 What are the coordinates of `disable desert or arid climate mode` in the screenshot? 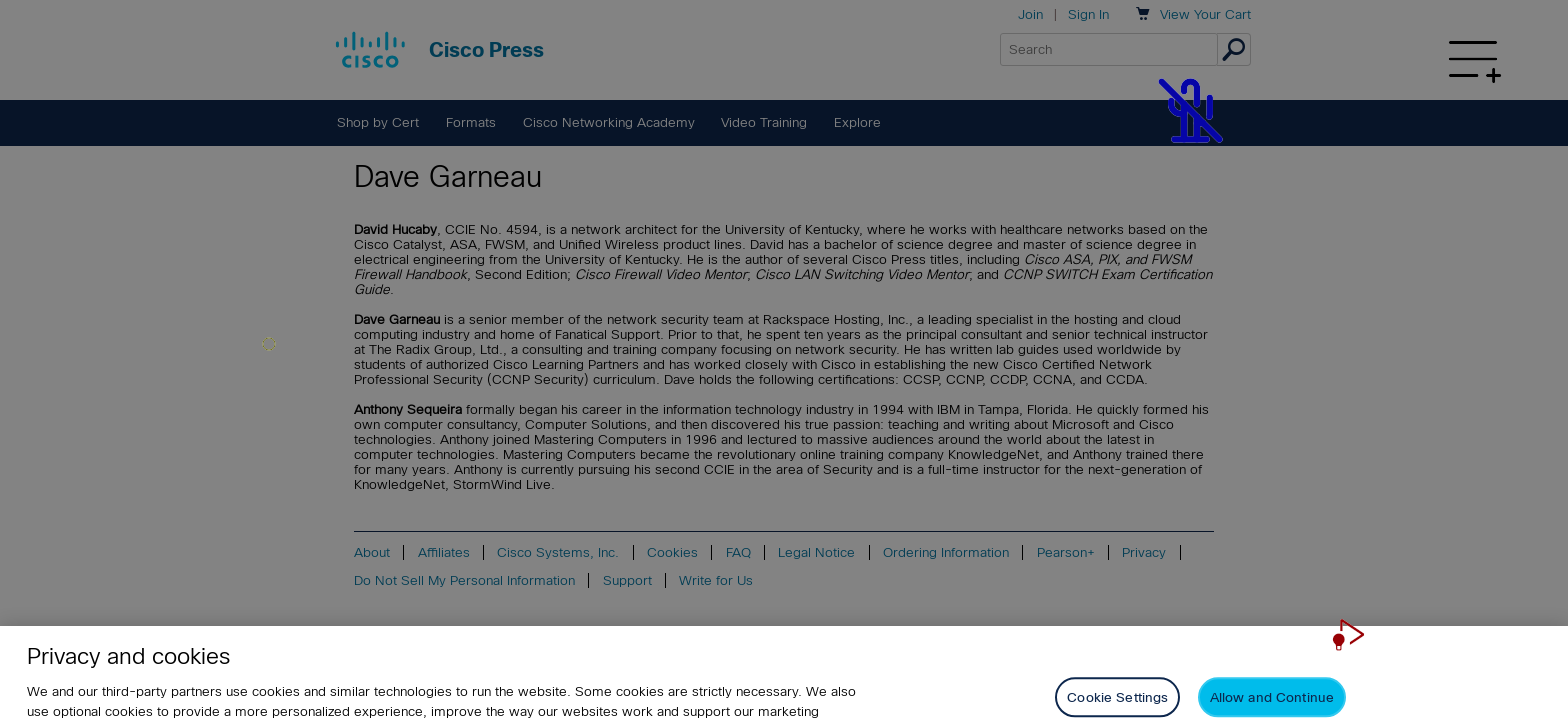 It's located at (1190, 110).